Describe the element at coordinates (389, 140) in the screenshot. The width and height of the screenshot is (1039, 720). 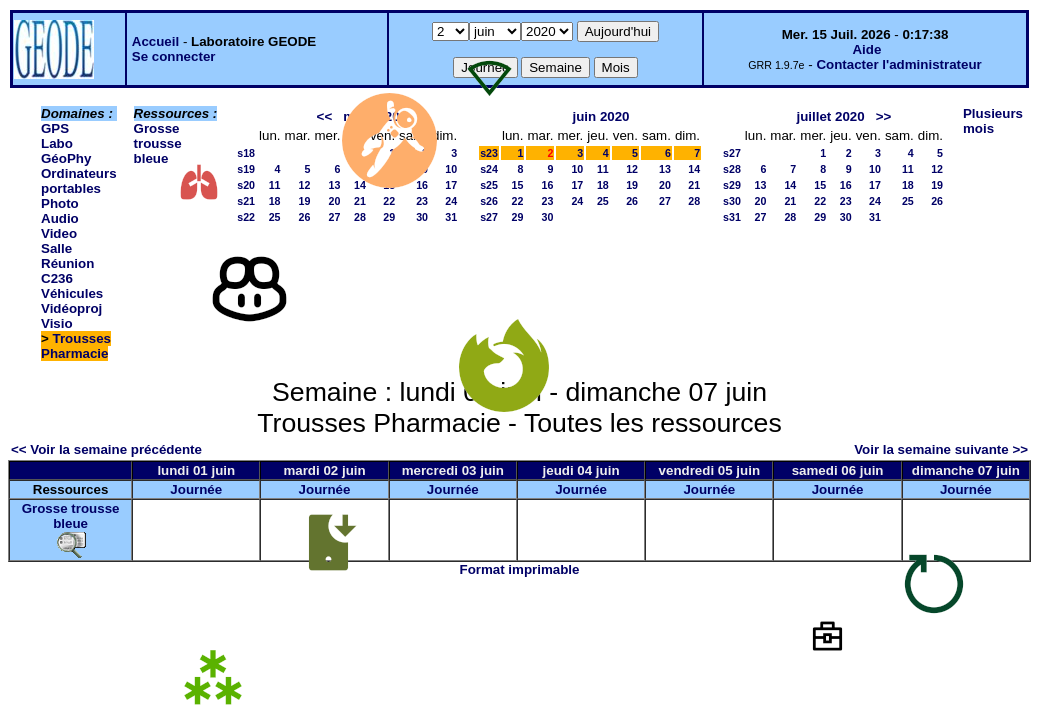
I see `open the Grav CMS website or application` at that location.